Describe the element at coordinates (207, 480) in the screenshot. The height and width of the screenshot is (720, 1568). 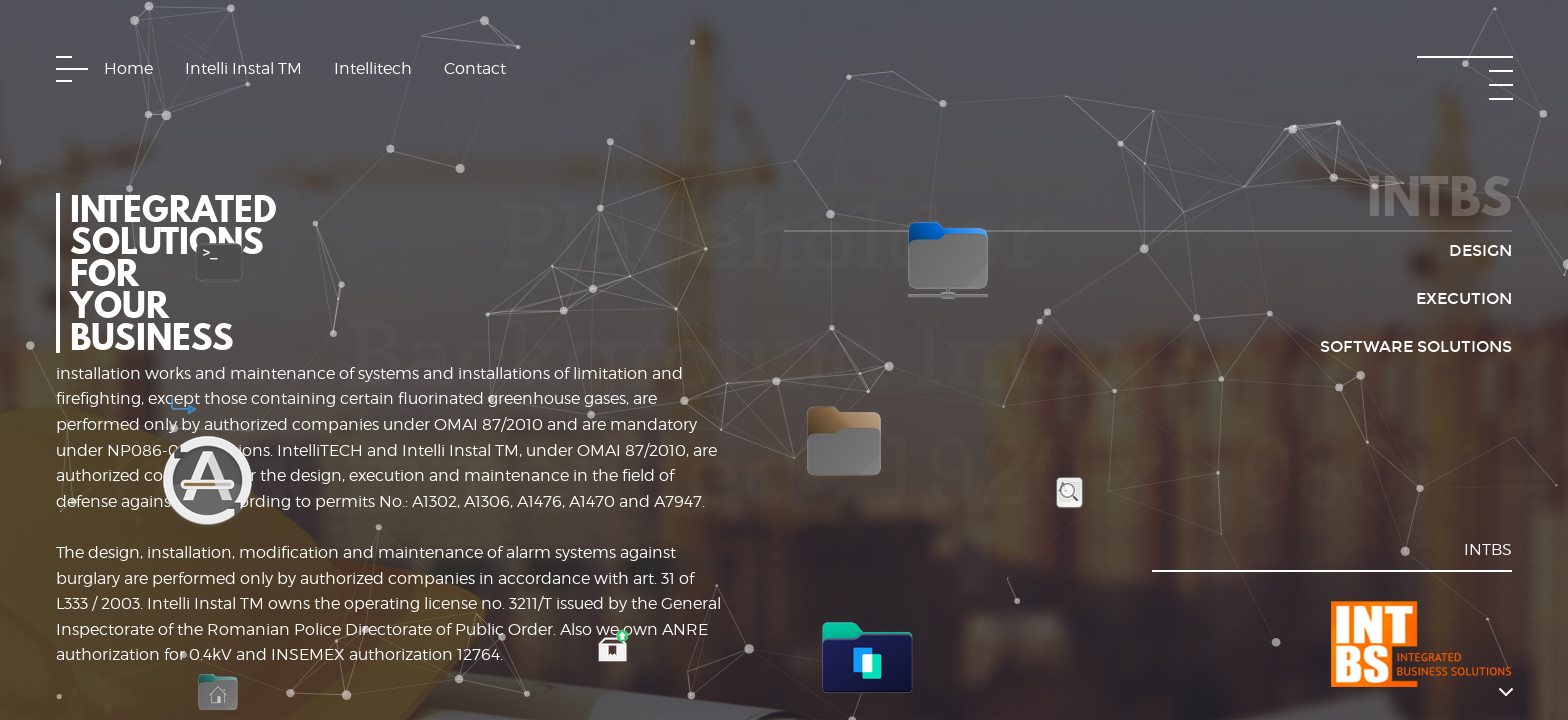
I see `open the software updater application` at that location.